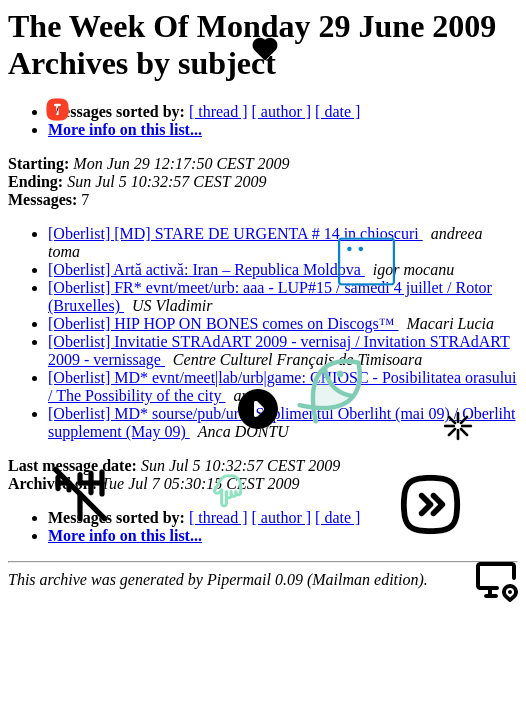 The height and width of the screenshot is (720, 526). Describe the element at coordinates (80, 494) in the screenshot. I see `indicates no signal or connection unavailable` at that location.